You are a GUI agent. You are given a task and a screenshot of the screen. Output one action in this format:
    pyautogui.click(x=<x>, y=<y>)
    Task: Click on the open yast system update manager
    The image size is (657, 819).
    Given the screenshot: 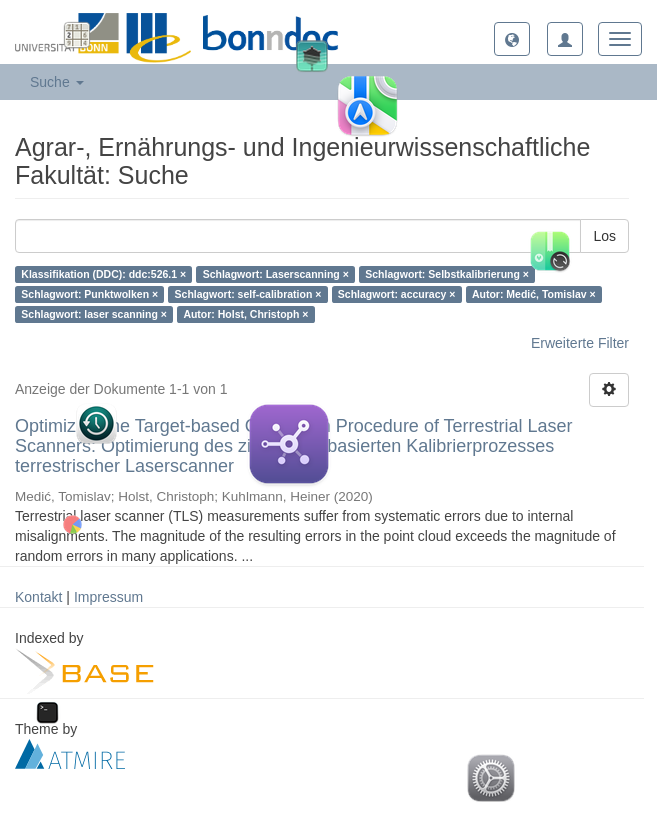 What is the action you would take?
    pyautogui.click(x=550, y=251)
    